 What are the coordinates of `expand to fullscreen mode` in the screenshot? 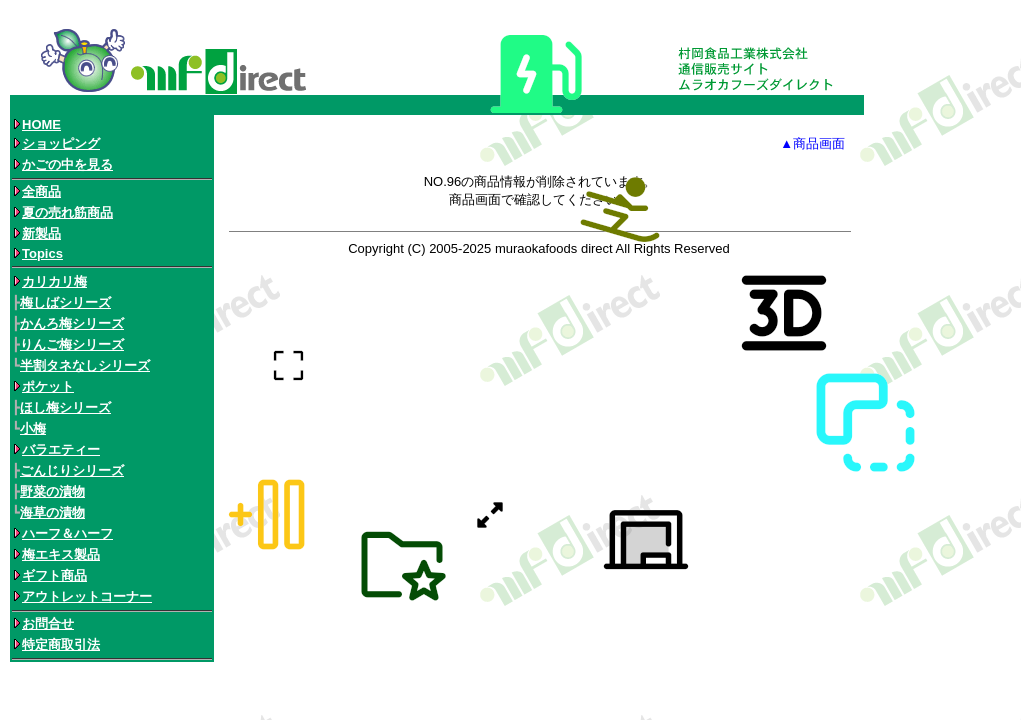 It's located at (490, 515).